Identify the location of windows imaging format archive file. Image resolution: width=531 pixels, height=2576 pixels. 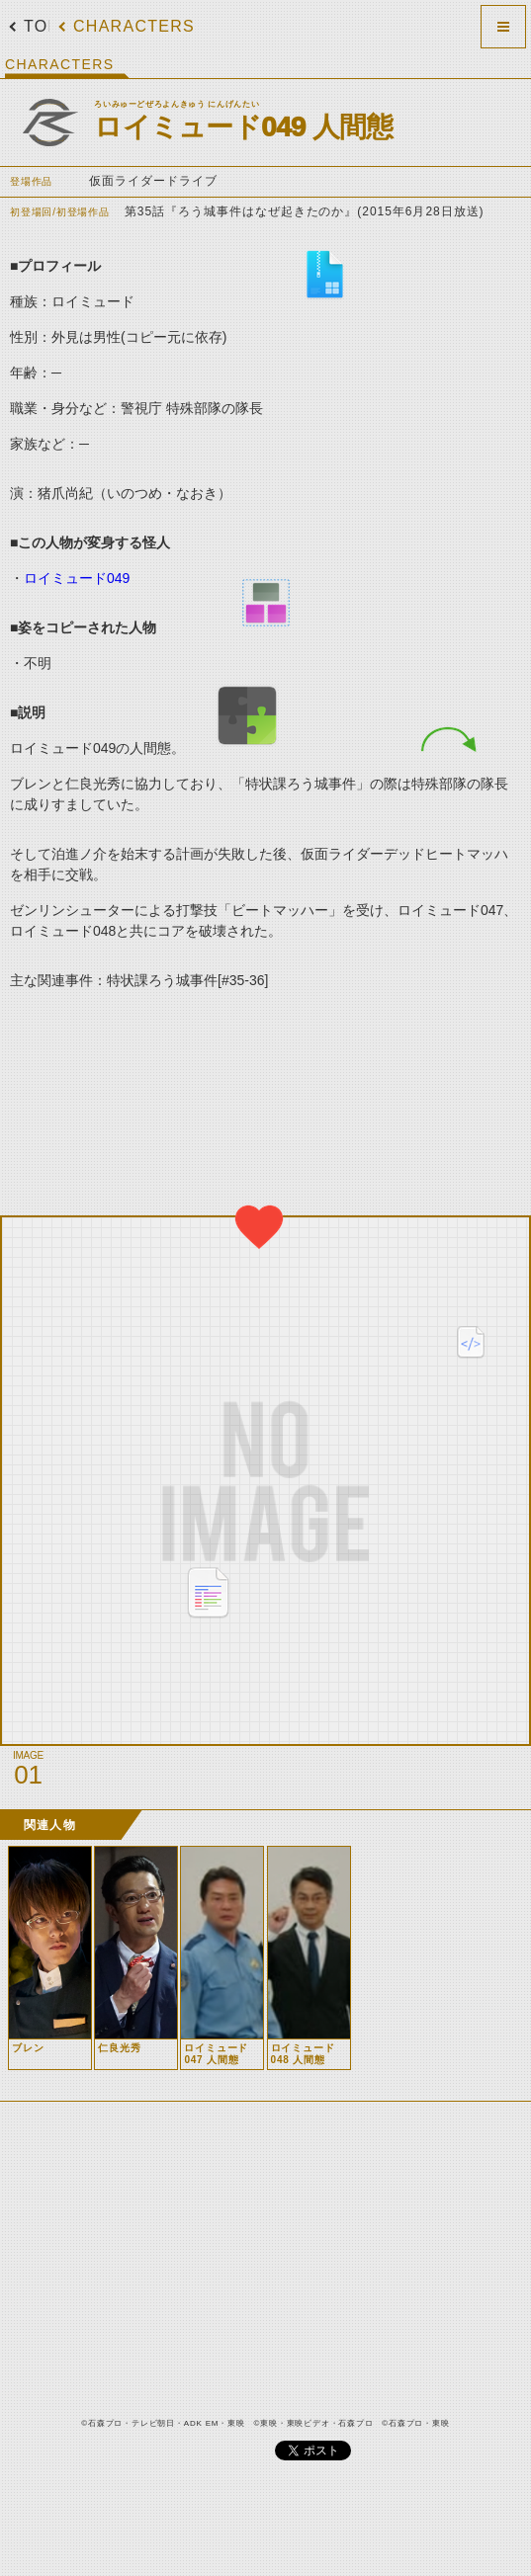
(324, 275).